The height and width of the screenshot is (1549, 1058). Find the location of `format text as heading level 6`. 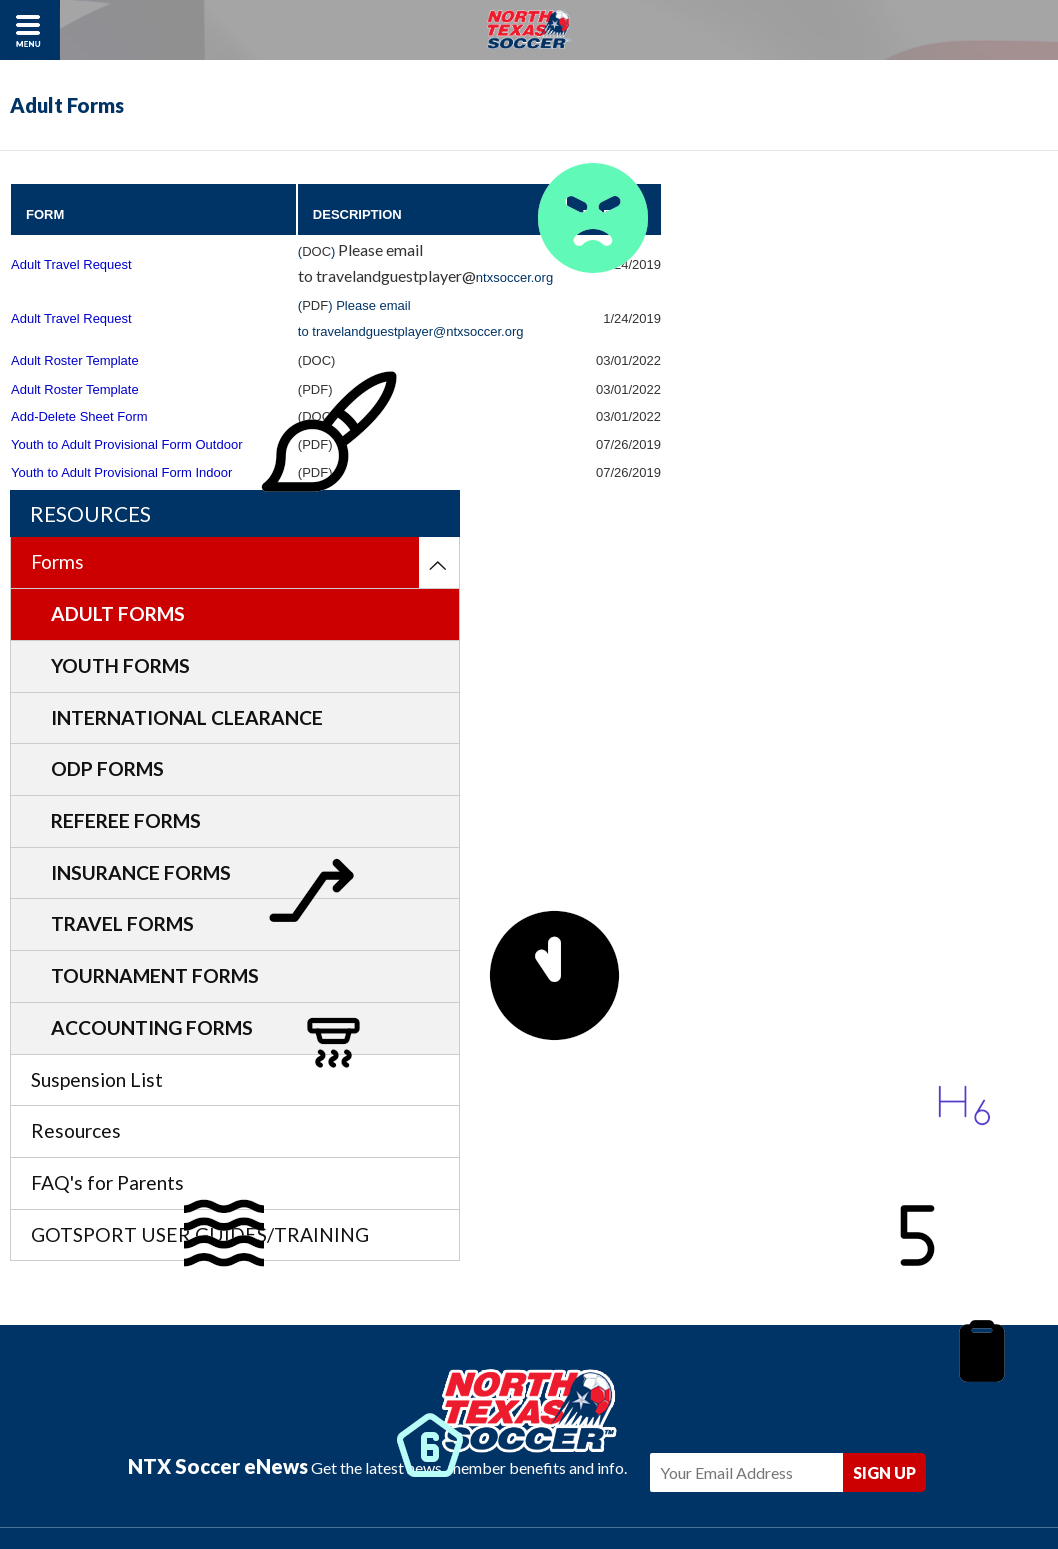

format text as heading level 6 is located at coordinates (961, 1104).